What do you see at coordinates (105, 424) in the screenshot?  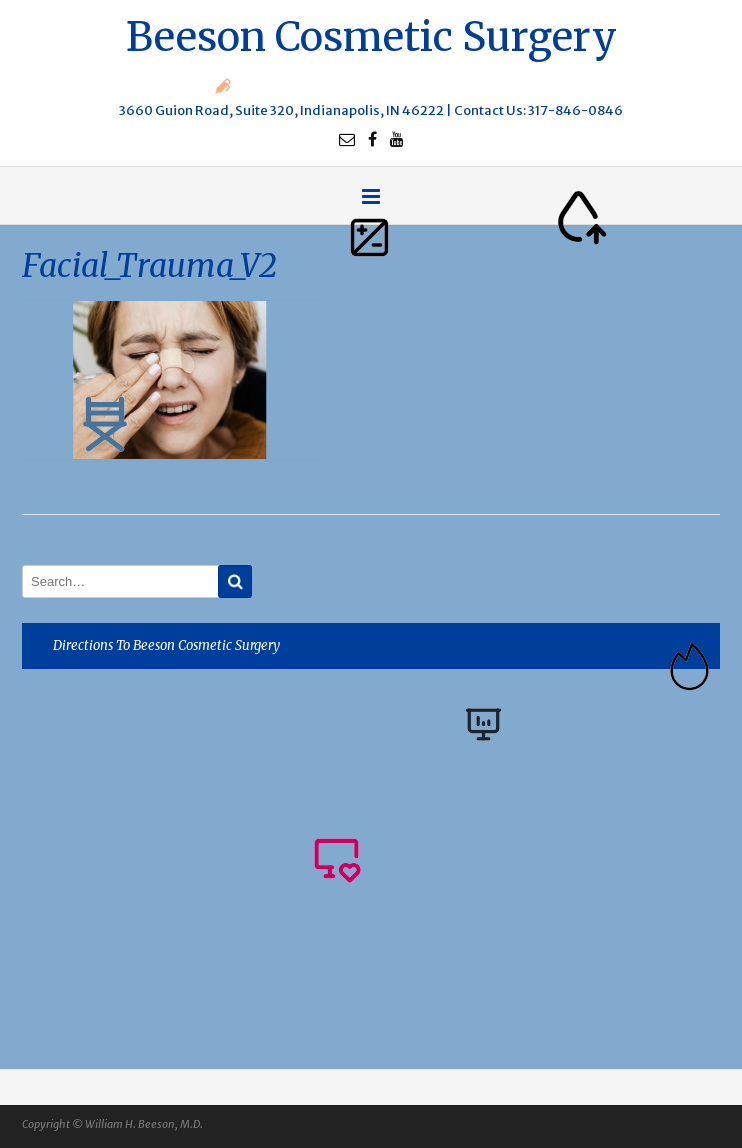 I see `access director or filmmaker tools` at bounding box center [105, 424].